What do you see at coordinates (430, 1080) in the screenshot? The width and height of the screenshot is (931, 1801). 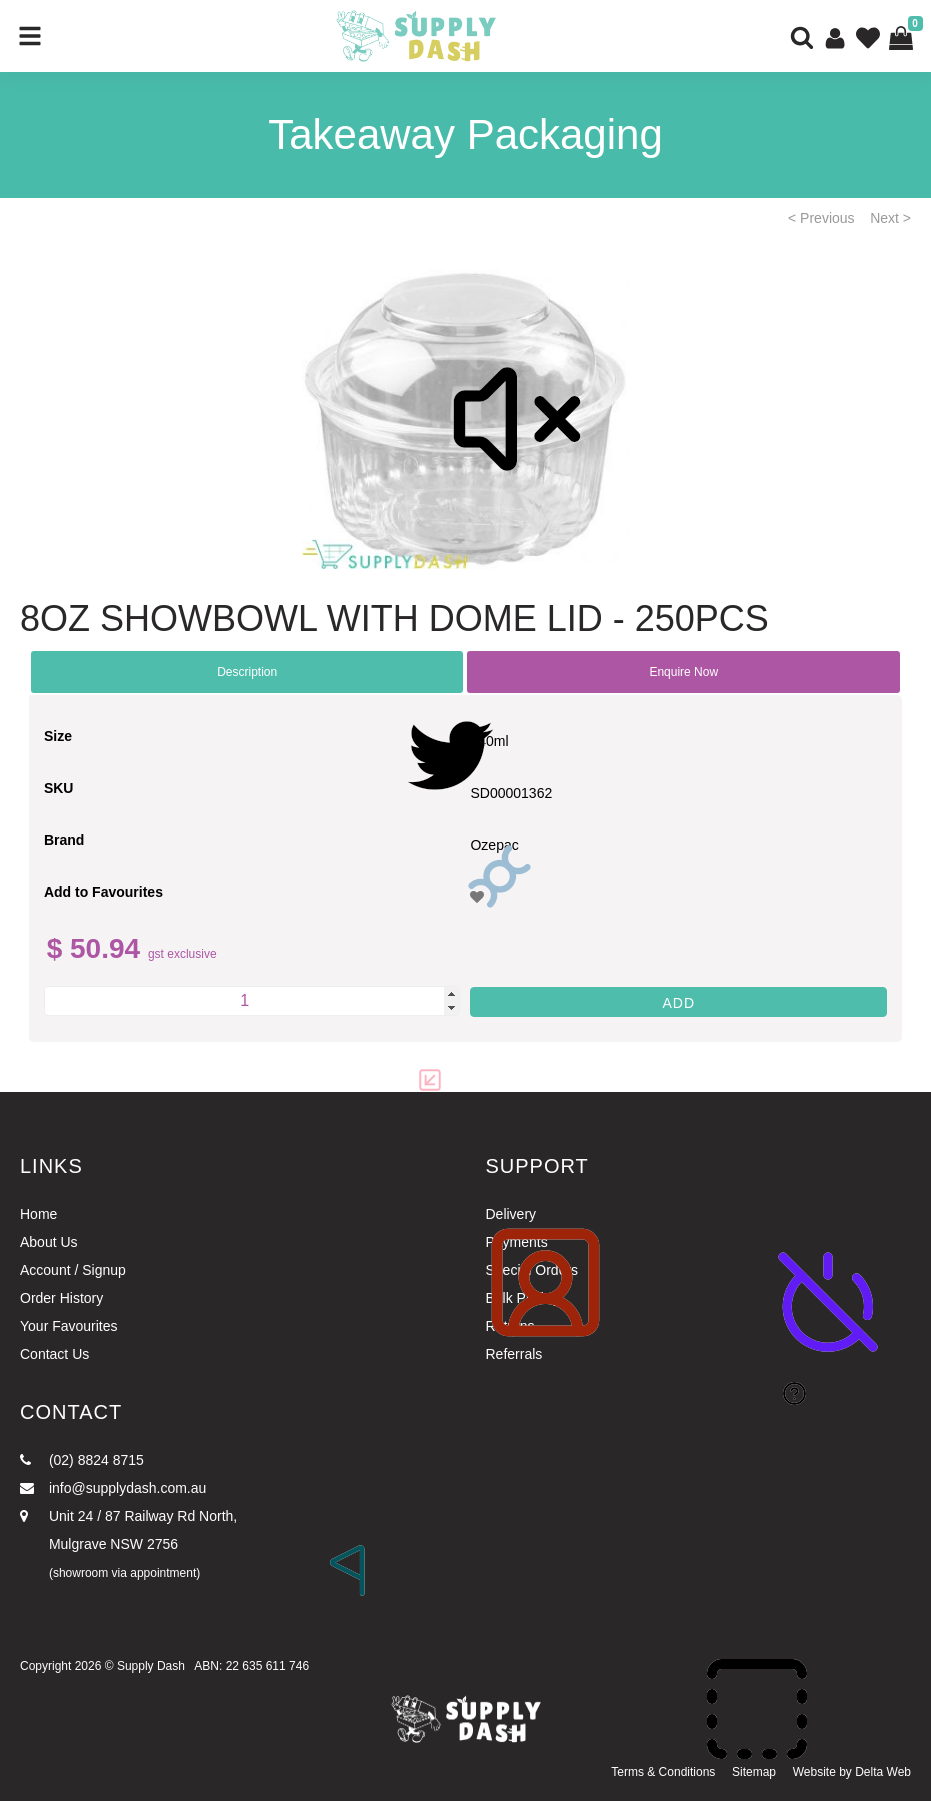 I see `collapse or minimize content` at bounding box center [430, 1080].